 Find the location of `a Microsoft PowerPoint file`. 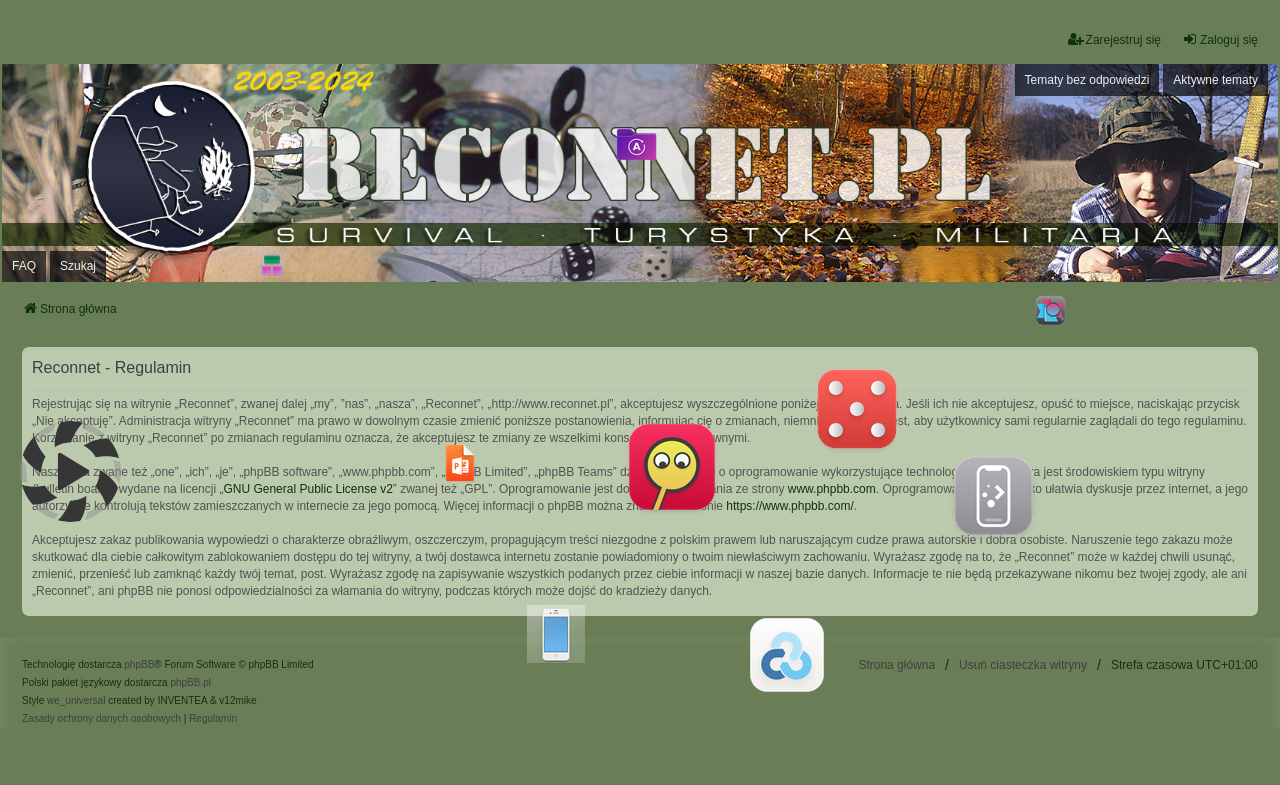

a Microsoft PowerPoint file is located at coordinates (460, 463).